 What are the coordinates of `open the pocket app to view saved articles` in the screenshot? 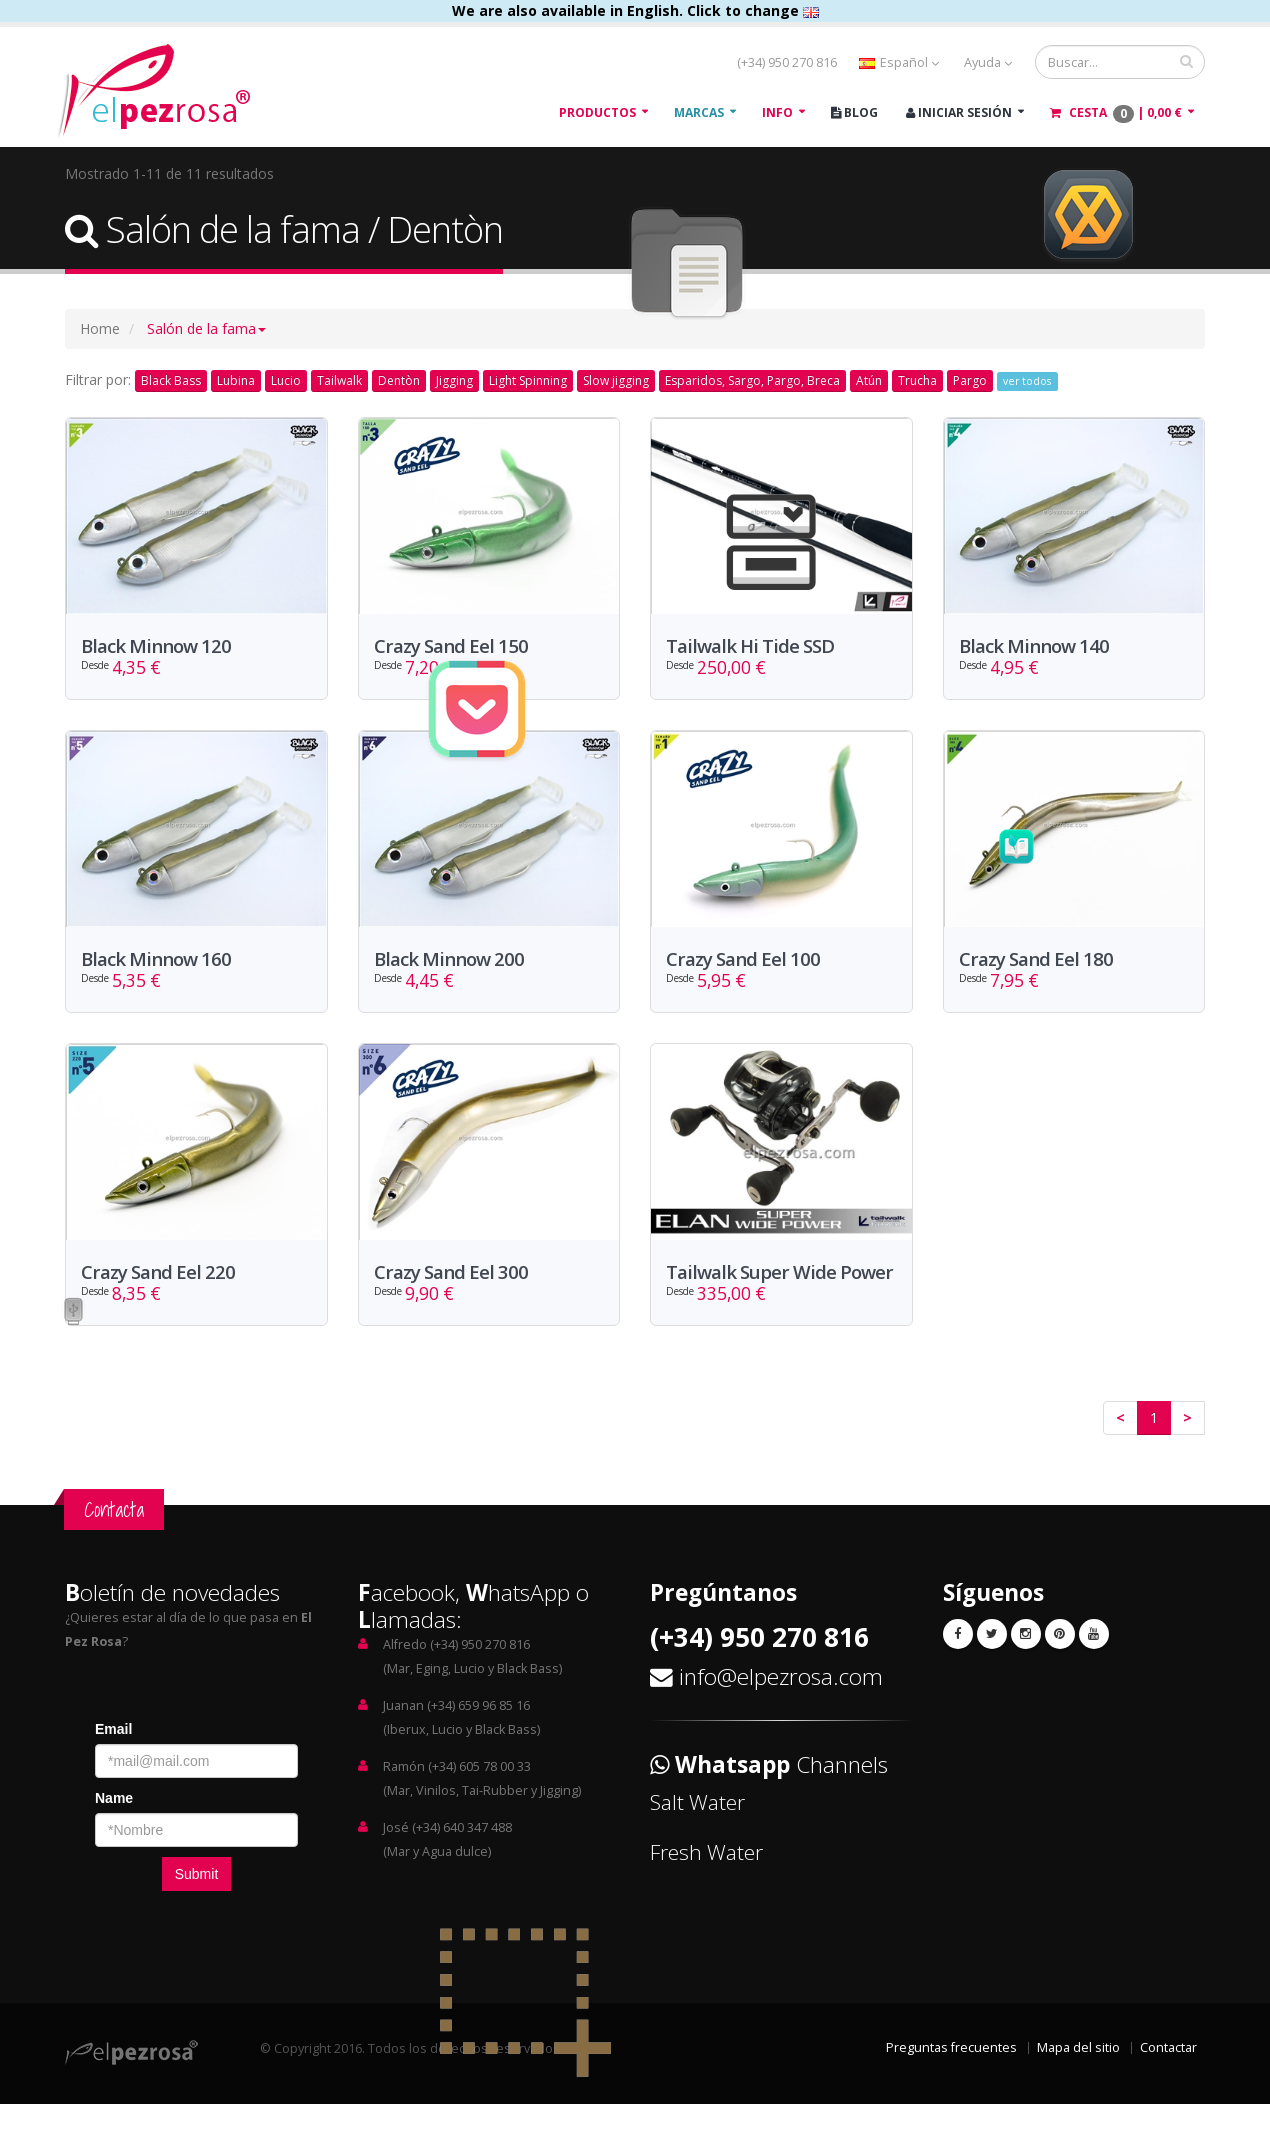 It's located at (477, 709).